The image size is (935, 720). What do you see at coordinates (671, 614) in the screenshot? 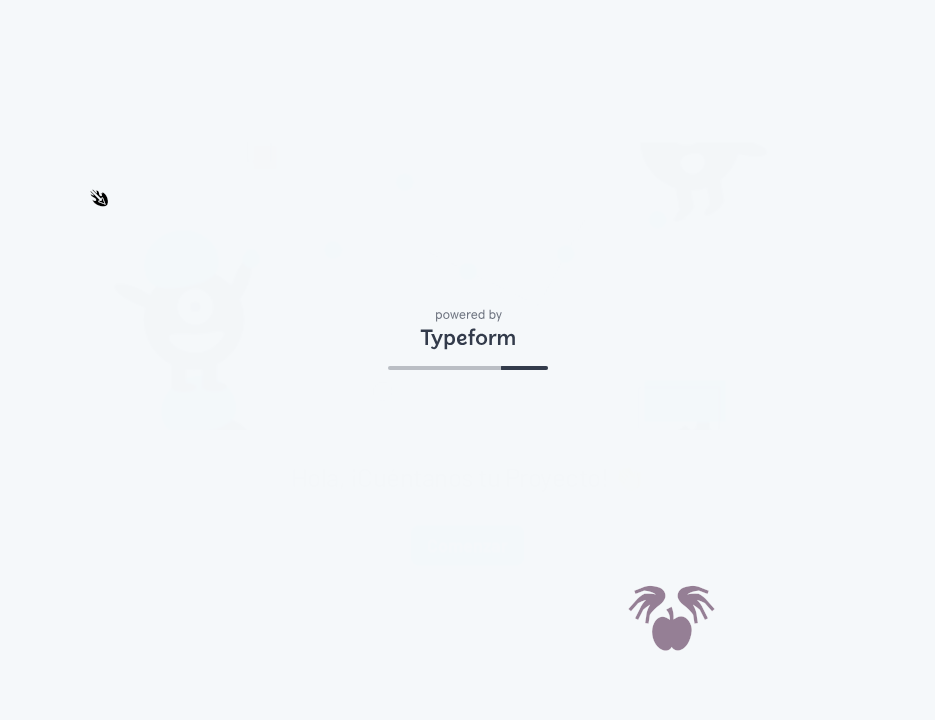
I see `indicates a trap or deceptive reward in gameplay` at bounding box center [671, 614].